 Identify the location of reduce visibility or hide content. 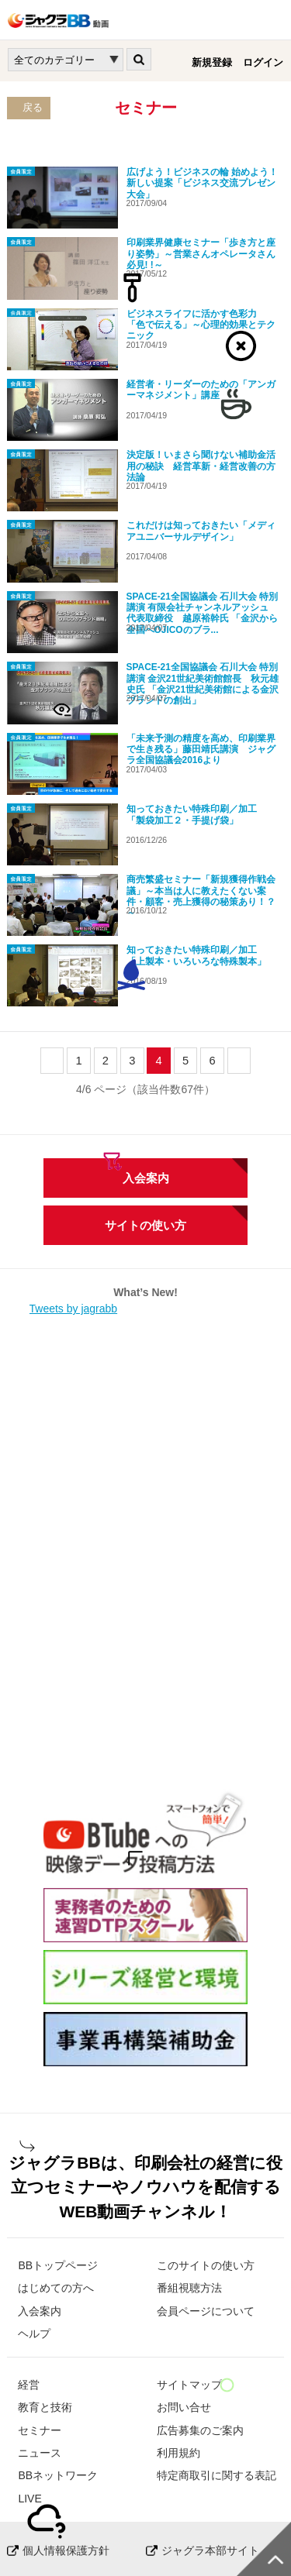
(61, 709).